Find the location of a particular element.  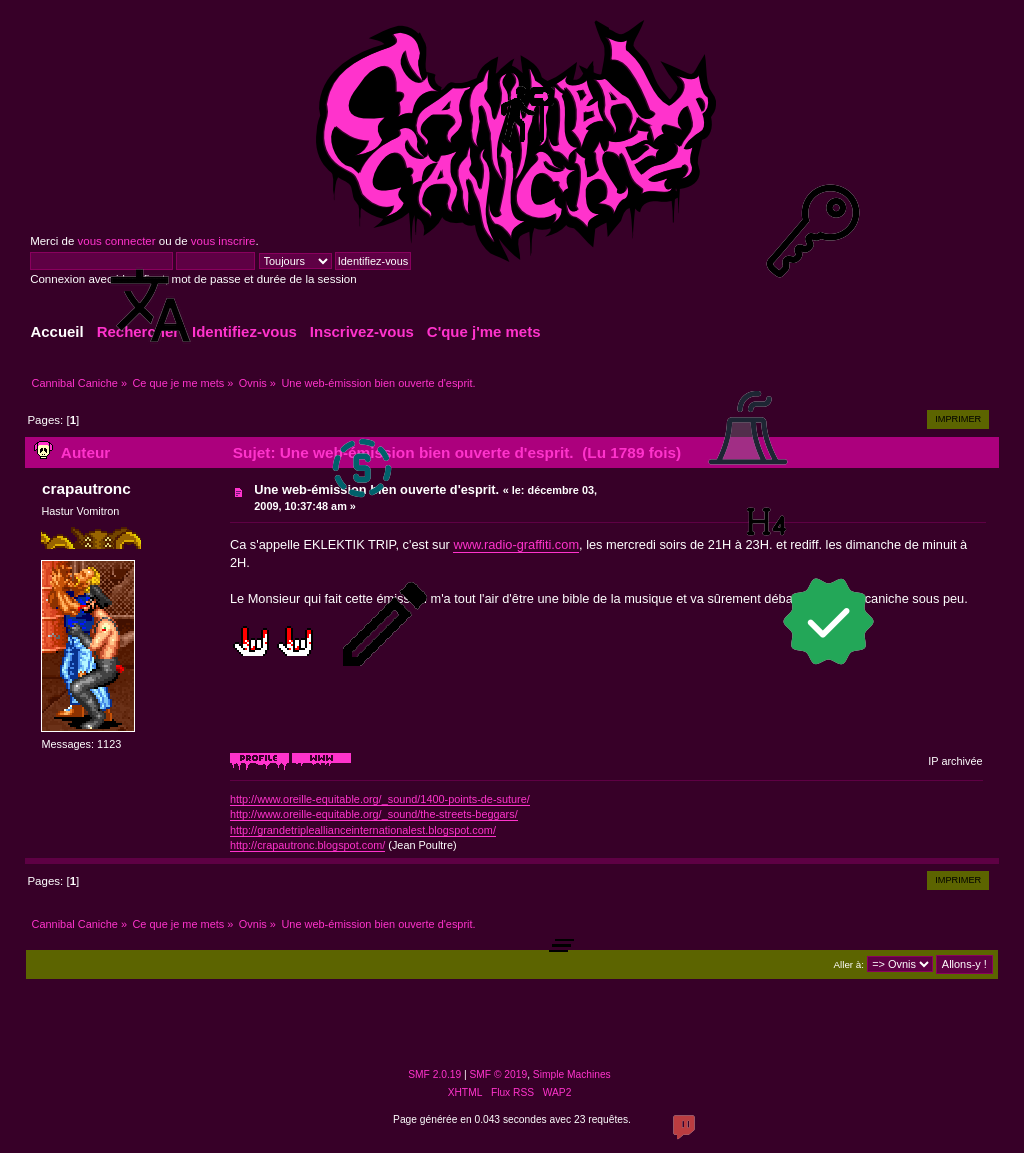

clear all notifications or messages is located at coordinates (561, 945).